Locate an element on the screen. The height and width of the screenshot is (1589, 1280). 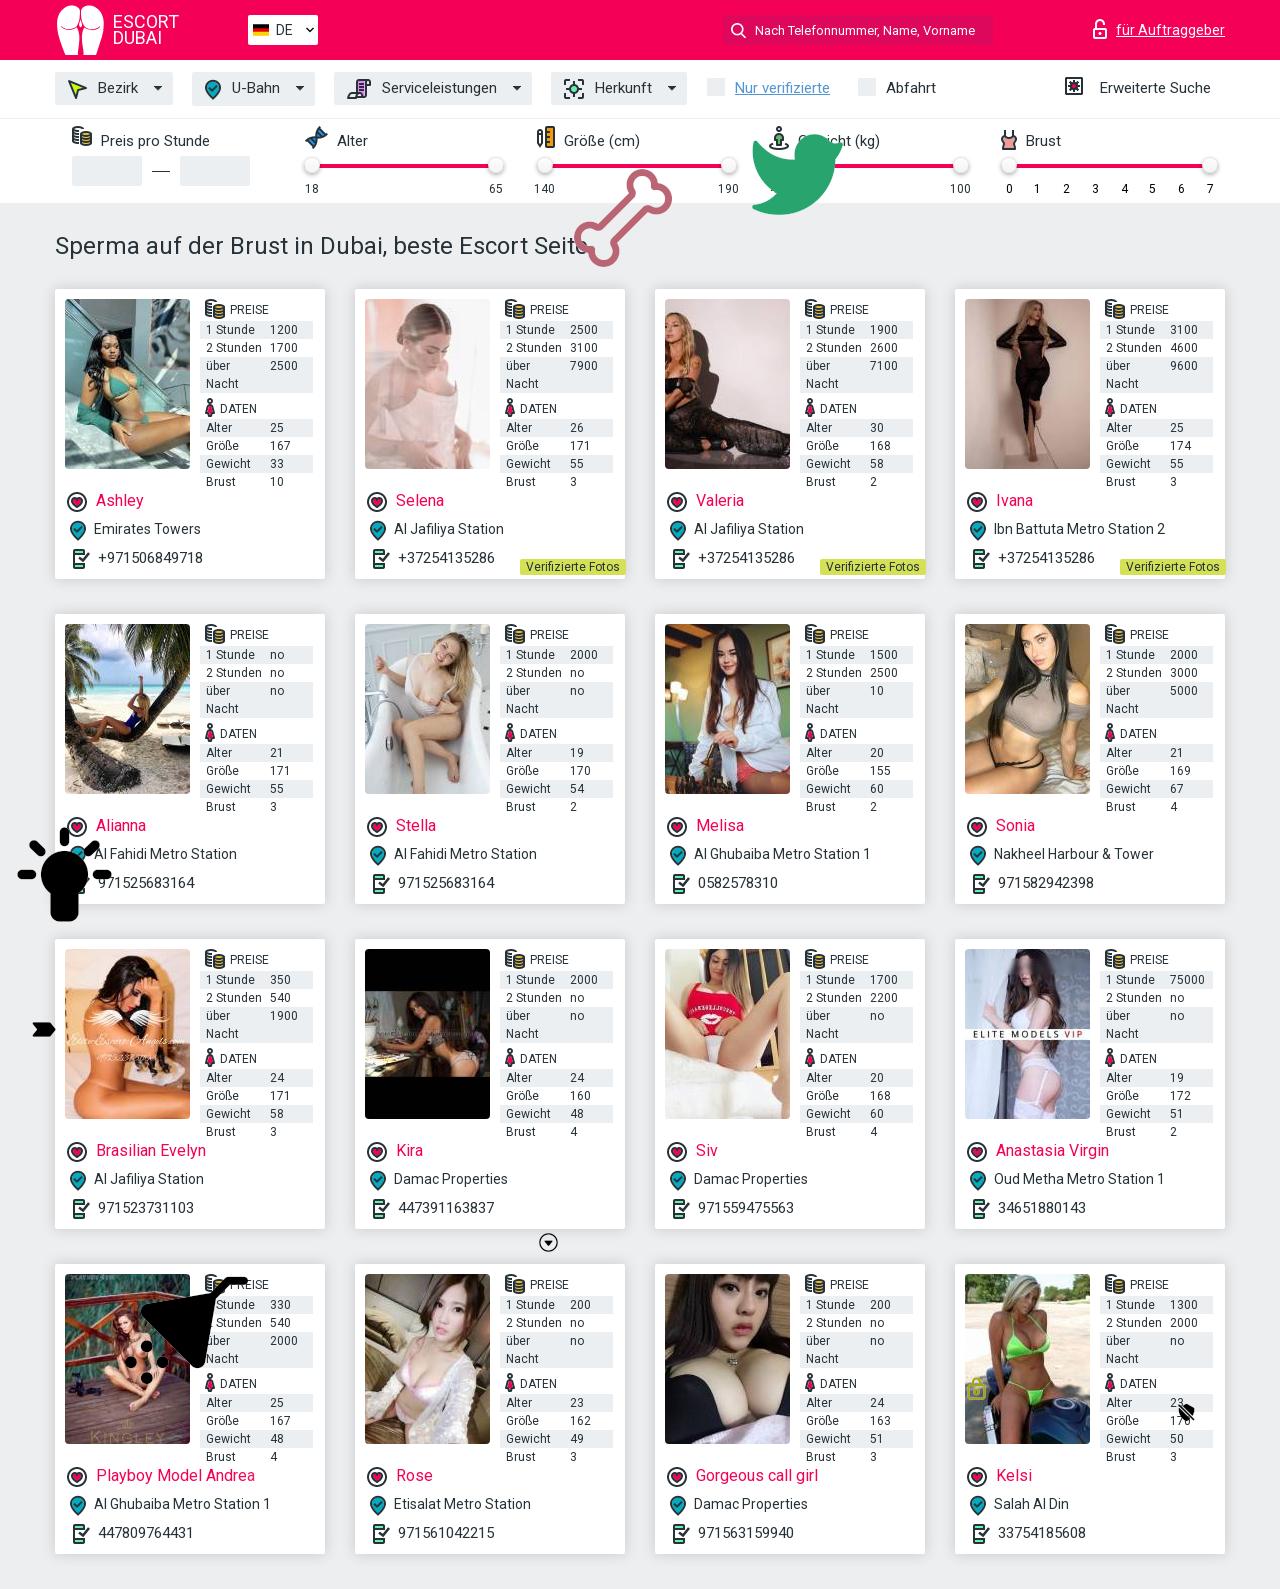
indicates a locked or secure item is located at coordinates (976, 1388).